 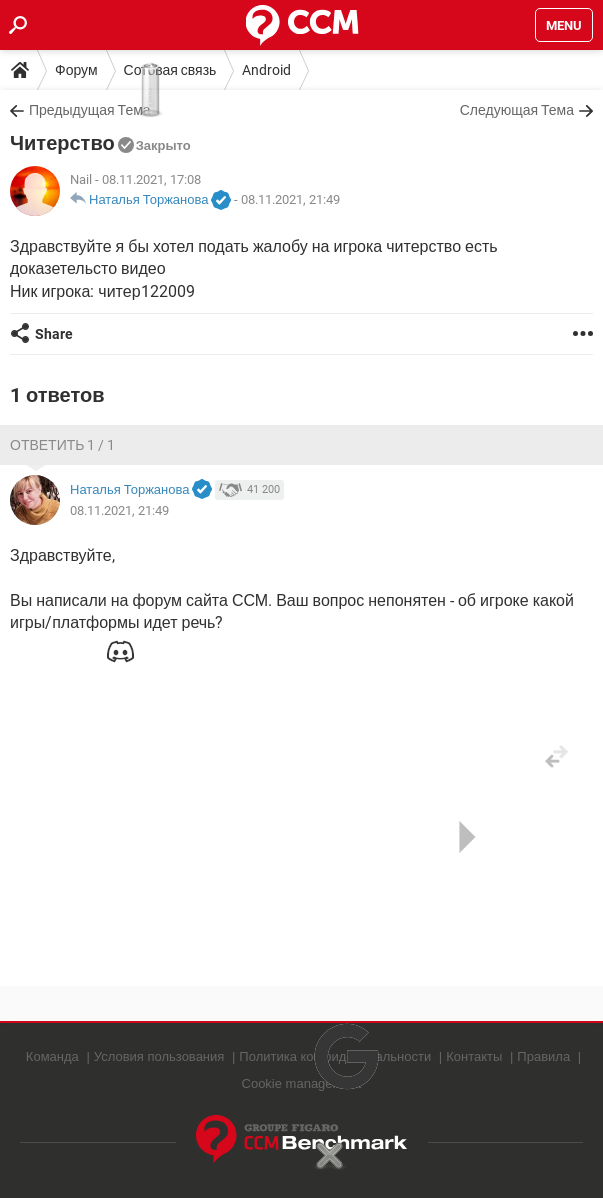 I want to click on open Discord app, so click(x=120, y=651).